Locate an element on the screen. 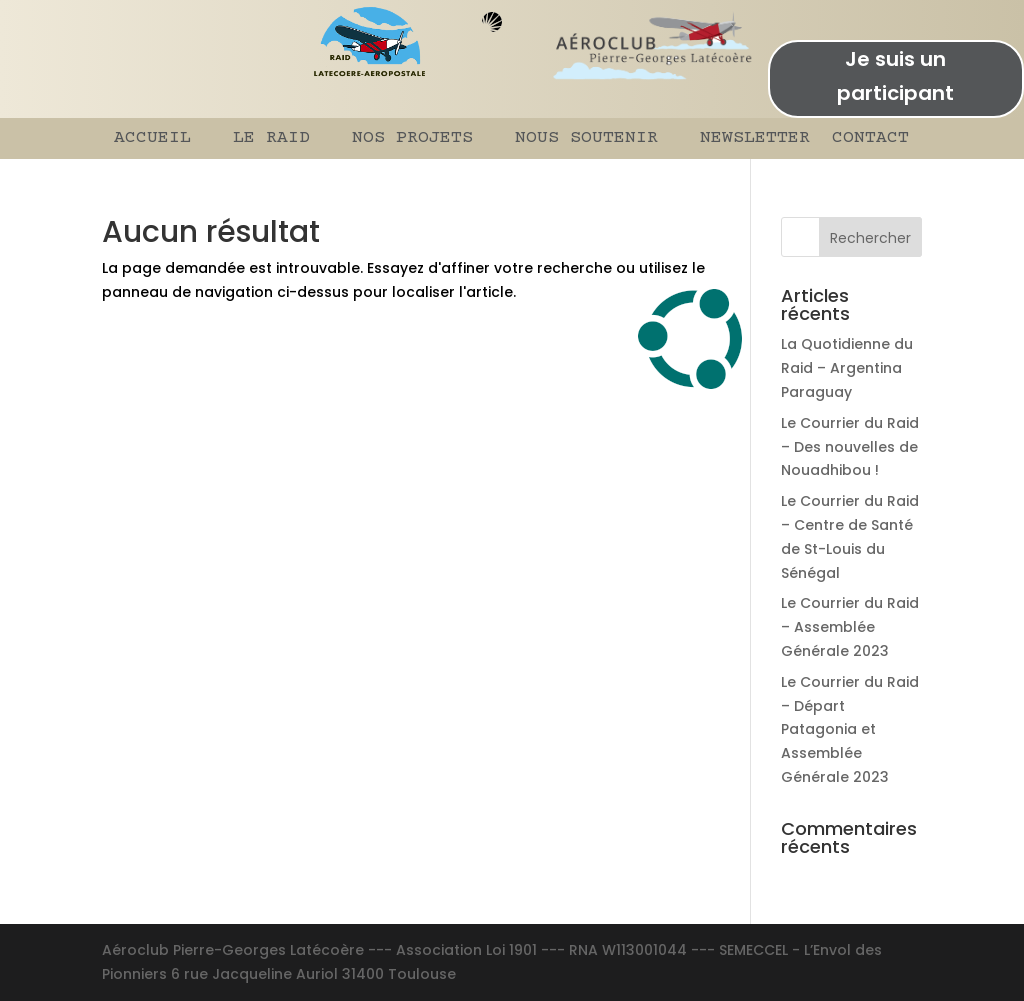  apache solr search platform logo is located at coordinates (492, 22).